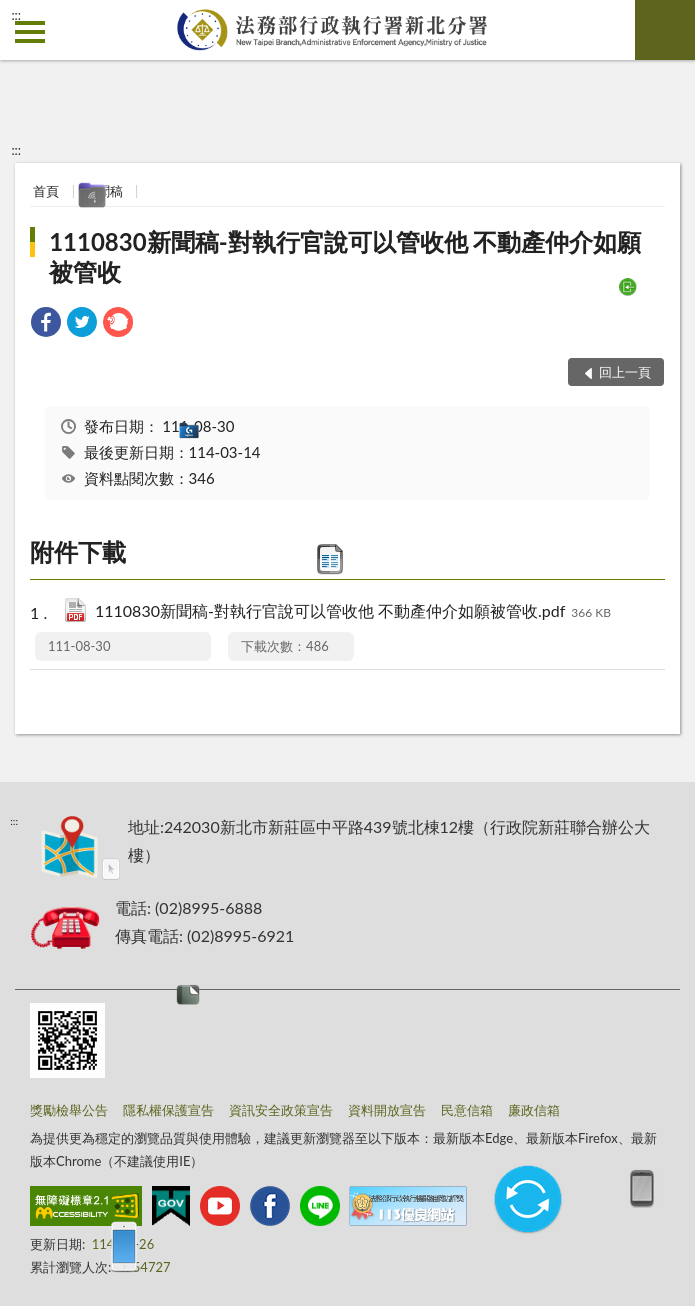 Image resolution: width=695 pixels, height=1306 pixels. I want to click on indicates file is syncing with shared folder, so click(528, 1199).